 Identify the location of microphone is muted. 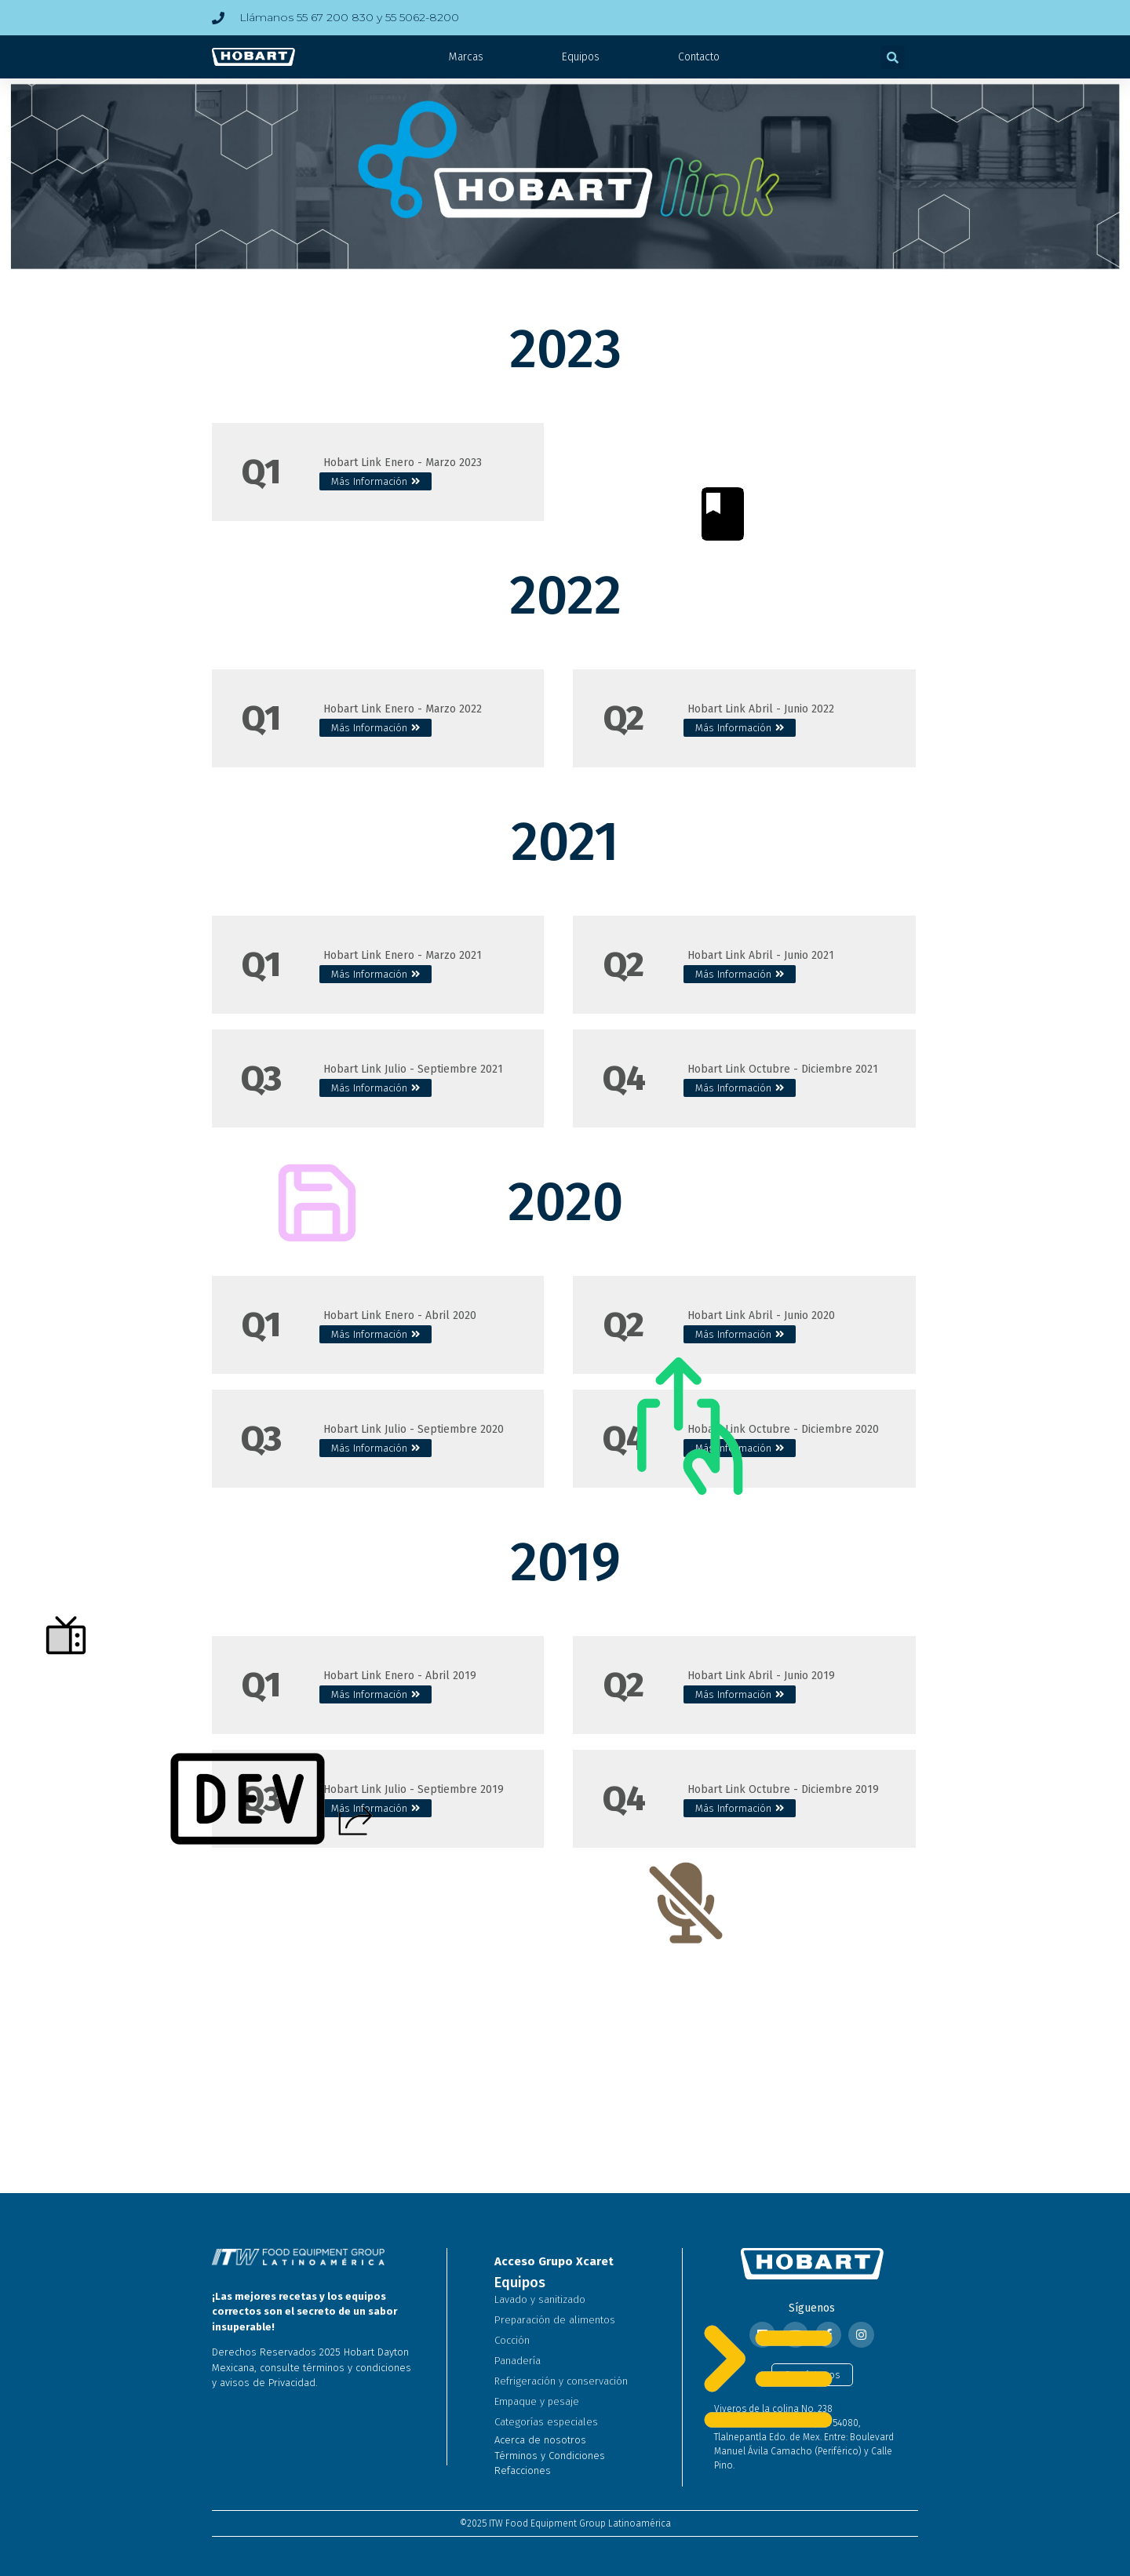
(686, 1903).